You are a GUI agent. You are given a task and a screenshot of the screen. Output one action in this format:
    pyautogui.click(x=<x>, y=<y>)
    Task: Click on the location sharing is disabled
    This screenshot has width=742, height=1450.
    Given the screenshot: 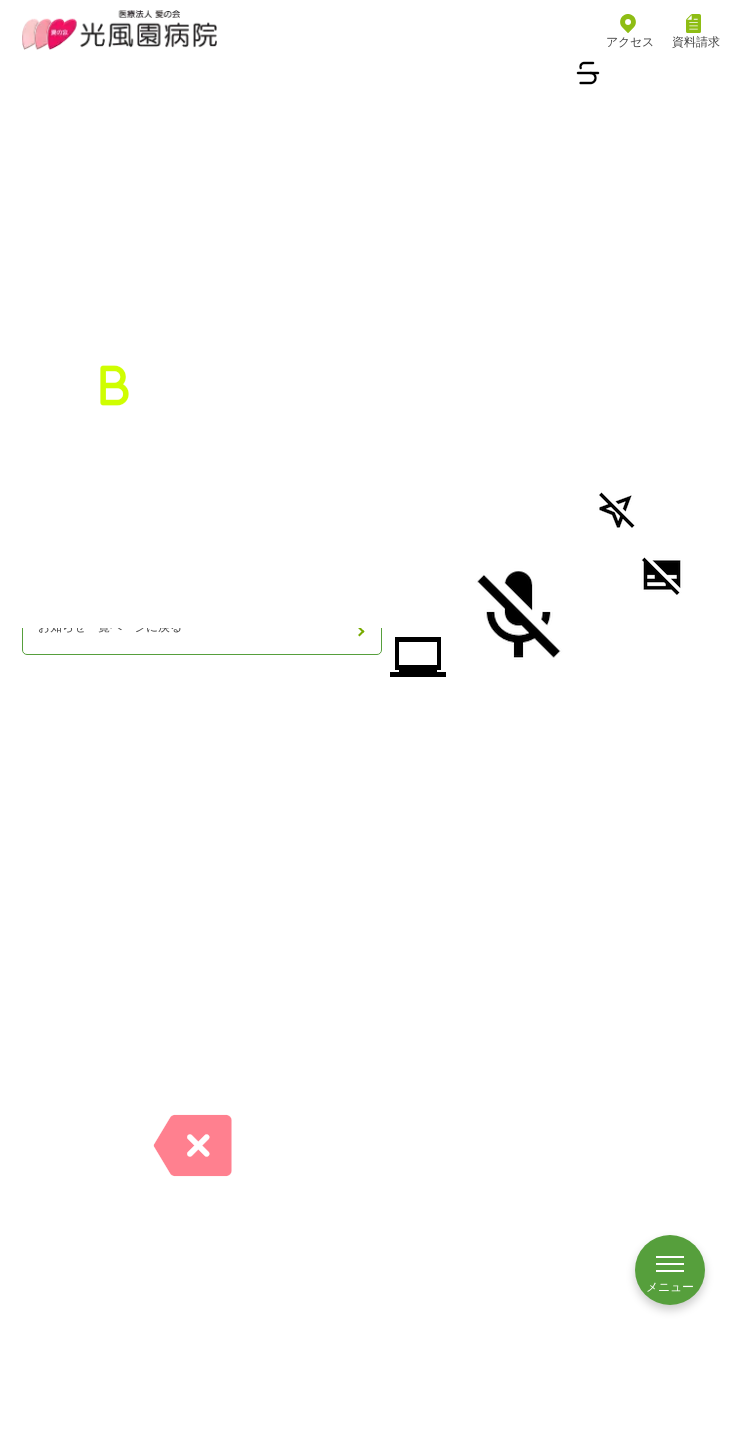 What is the action you would take?
    pyautogui.click(x=615, y=511)
    